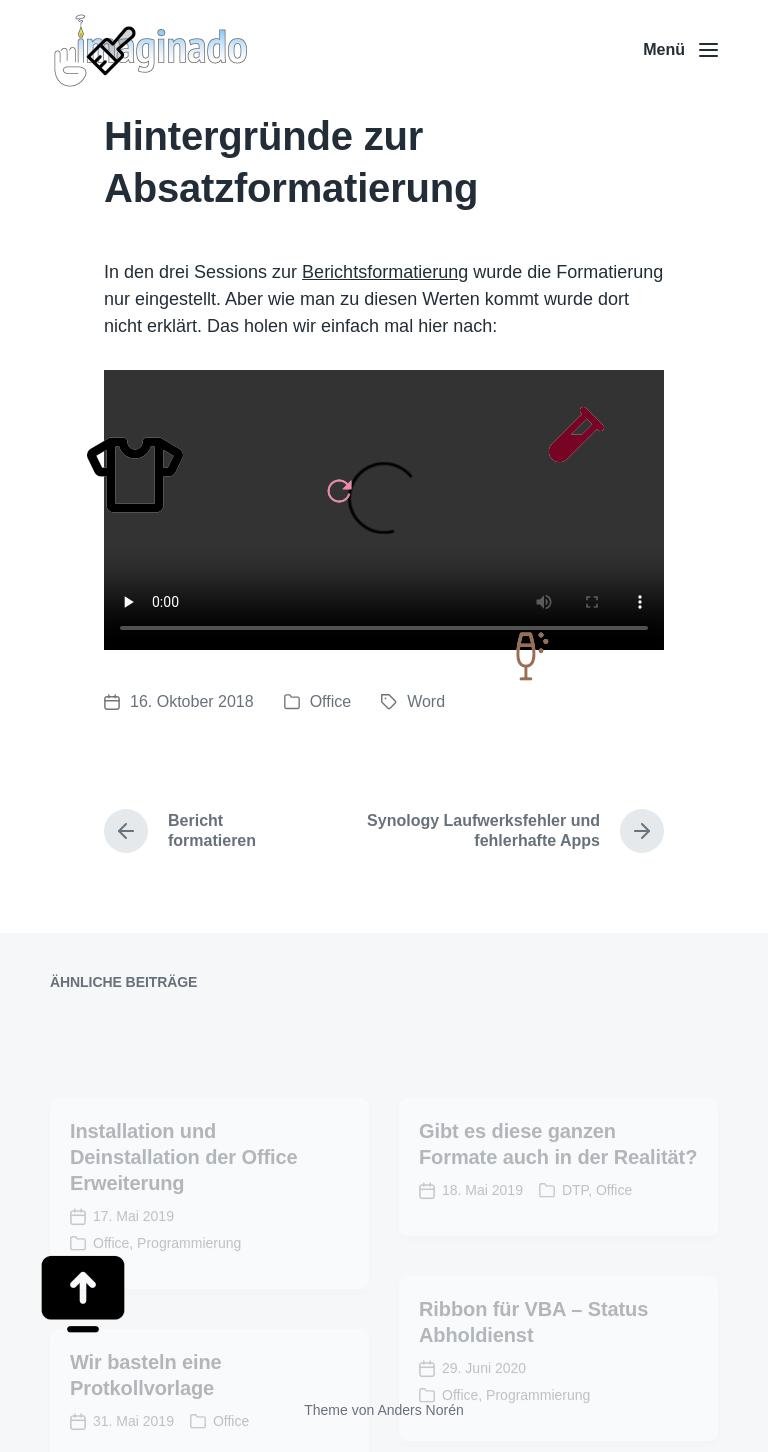 The height and width of the screenshot is (1452, 768). Describe the element at coordinates (135, 475) in the screenshot. I see `browse clothing or apparel items` at that location.